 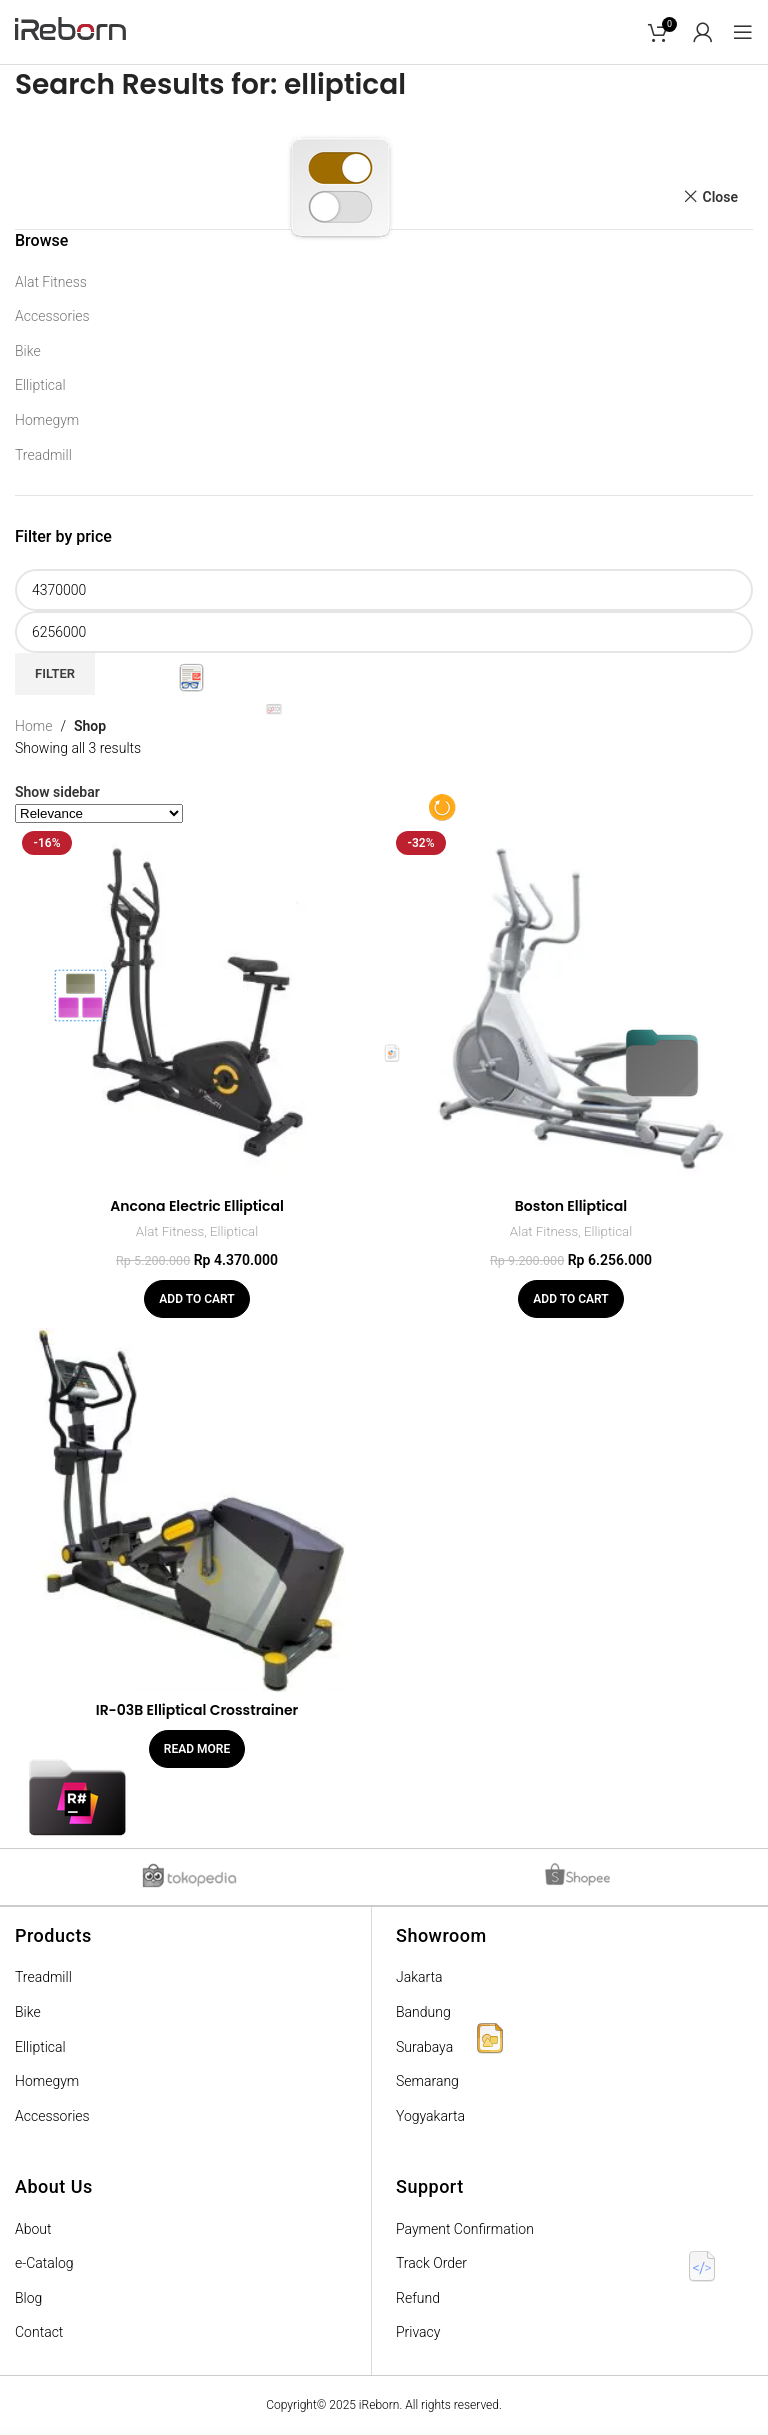 What do you see at coordinates (191, 677) in the screenshot?
I see `open evince document viewer` at bounding box center [191, 677].